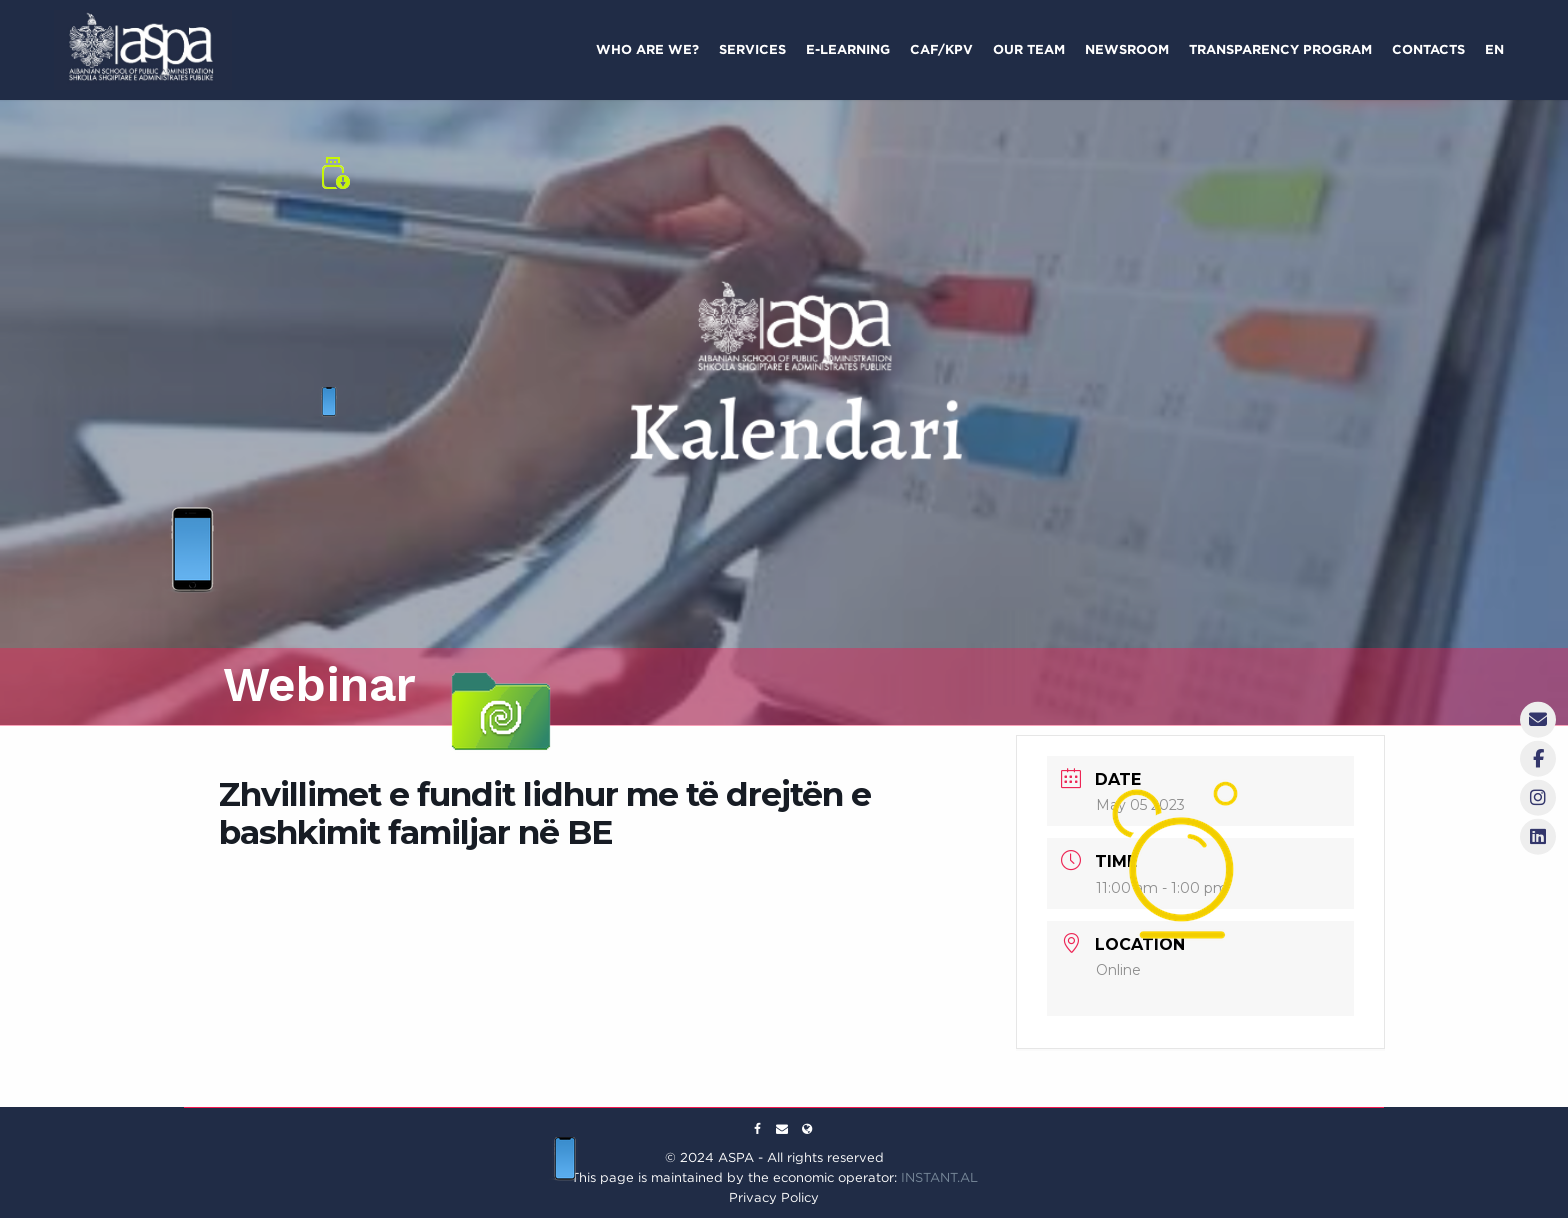  What do you see at coordinates (334, 173) in the screenshot?
I see `create a bootable USB drive` at bounding box center [334, 173].